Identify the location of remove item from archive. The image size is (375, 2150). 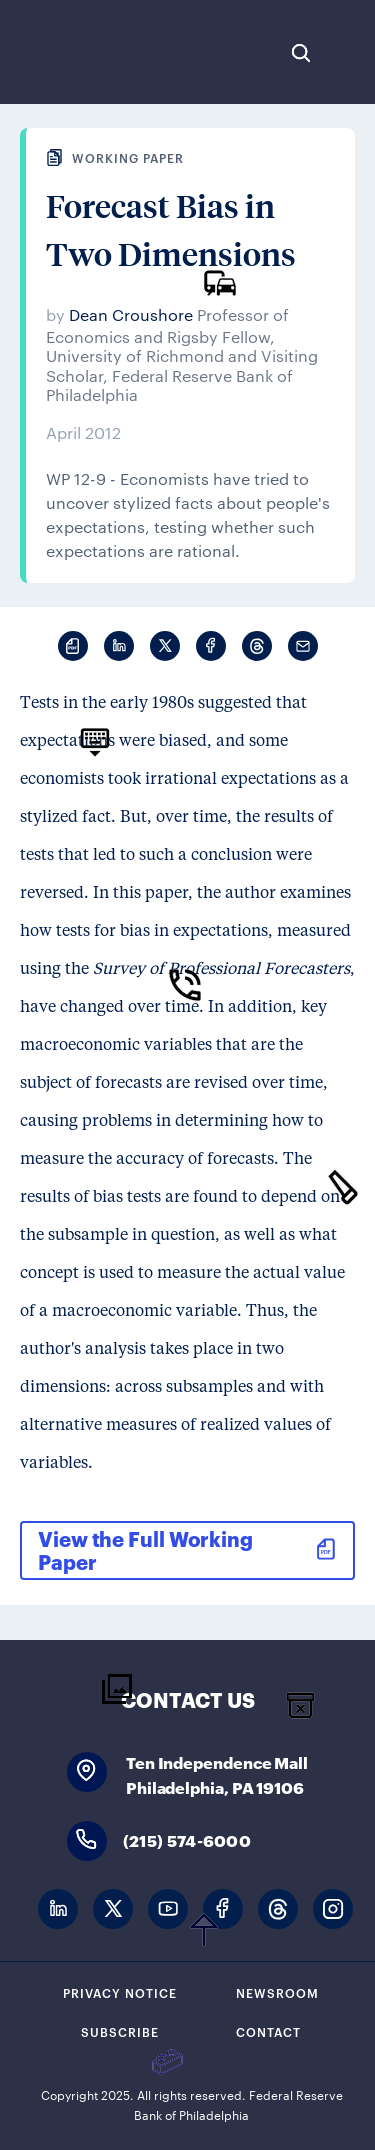
(300, 1705).